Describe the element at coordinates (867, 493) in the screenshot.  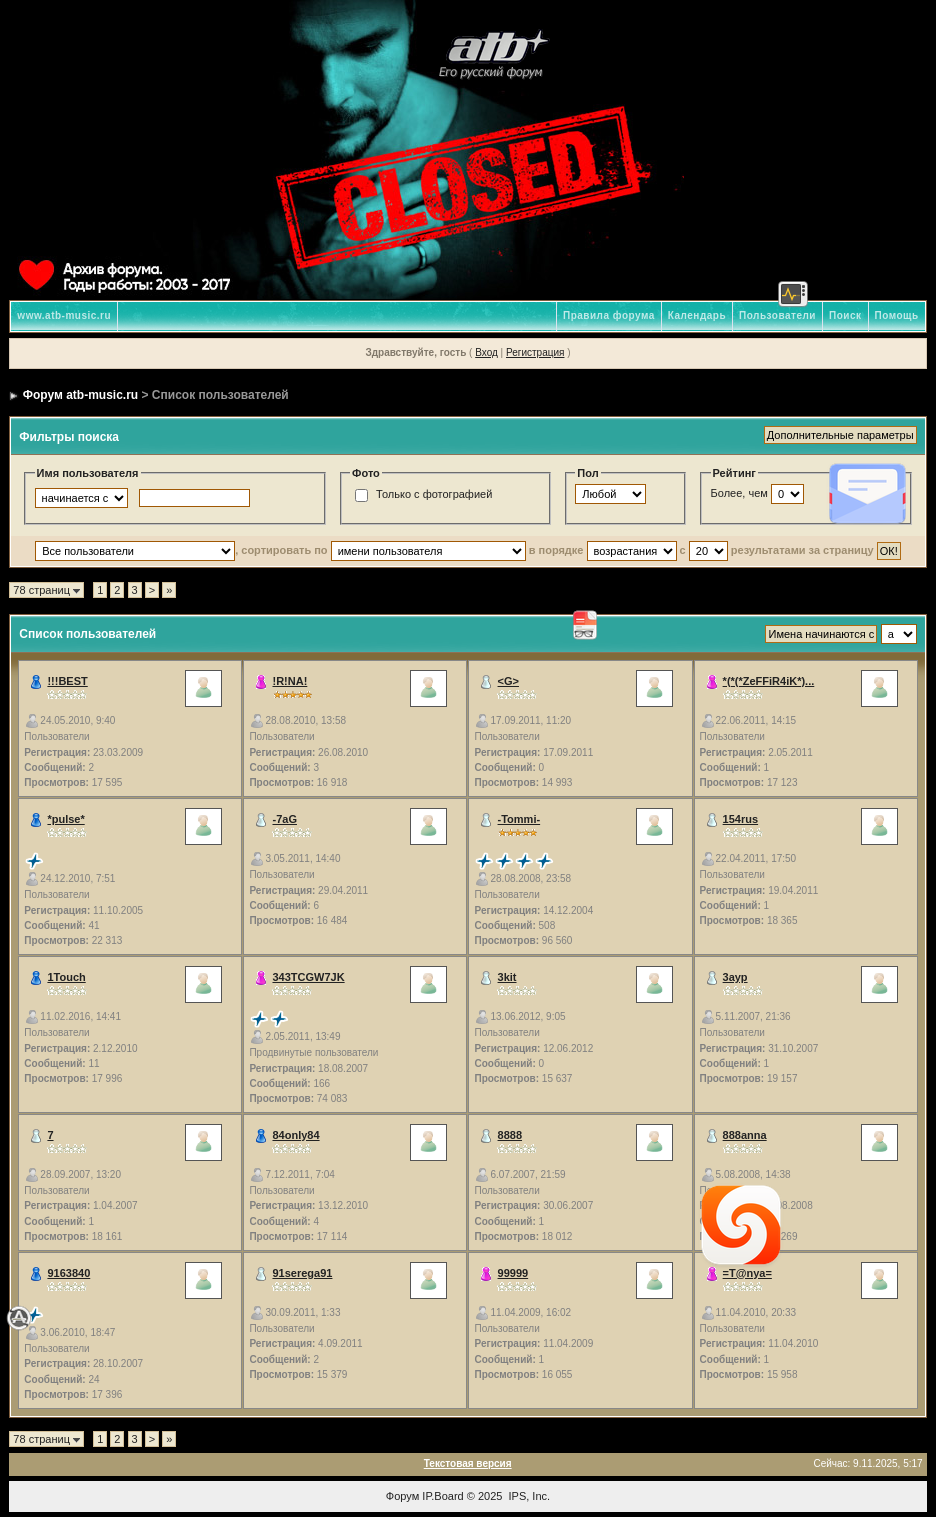
I see `open email application` at that location.